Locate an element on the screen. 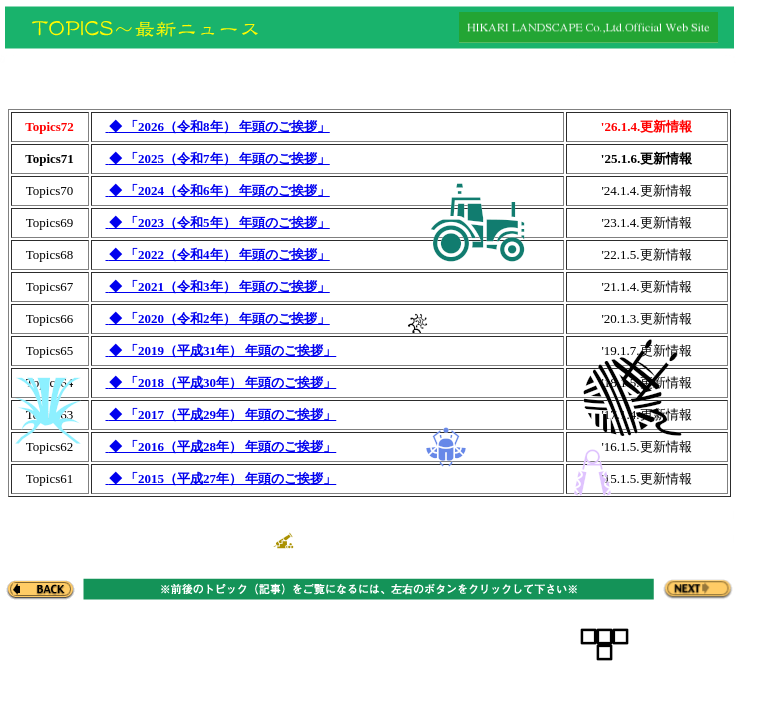  access farming or agricultural features is located at coordinates (477, 222).